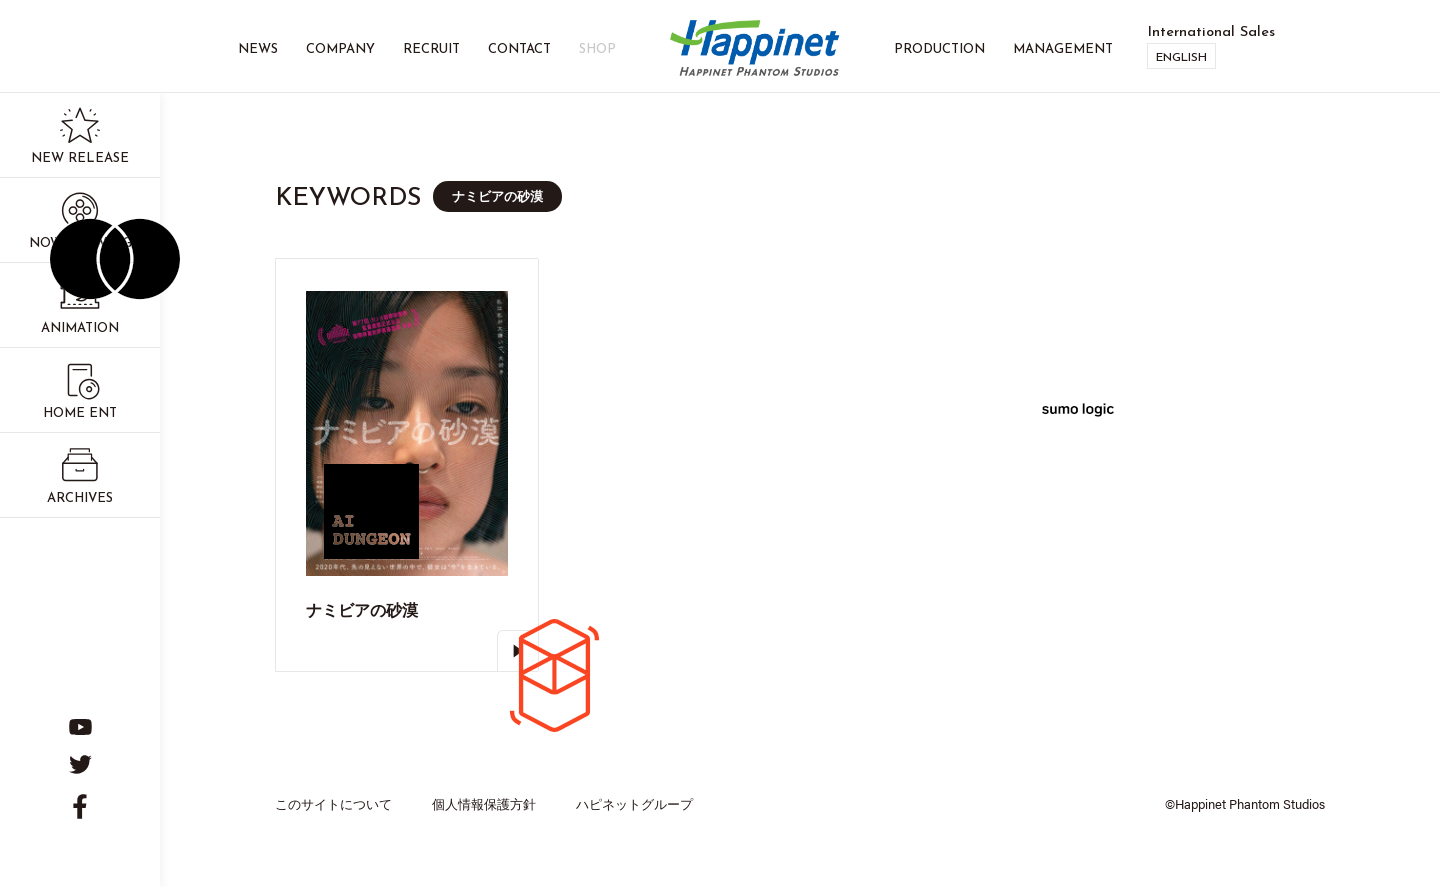 This screenshot has width=1440, height=887. I want to click on open AI Dungeon app, so click(371, 511).